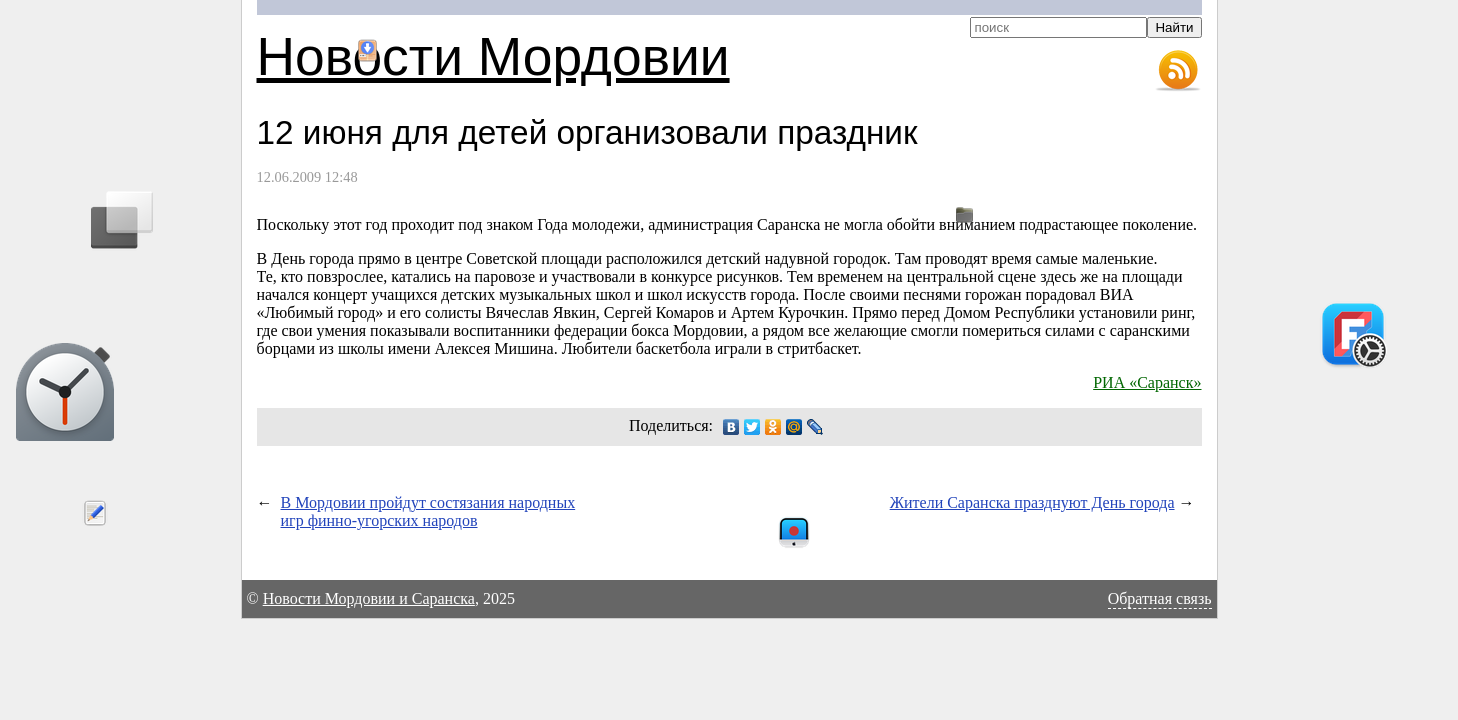 This screenshot has width=1458, height=720. I want to click on open task view to see all open windows, so click(122, 220).